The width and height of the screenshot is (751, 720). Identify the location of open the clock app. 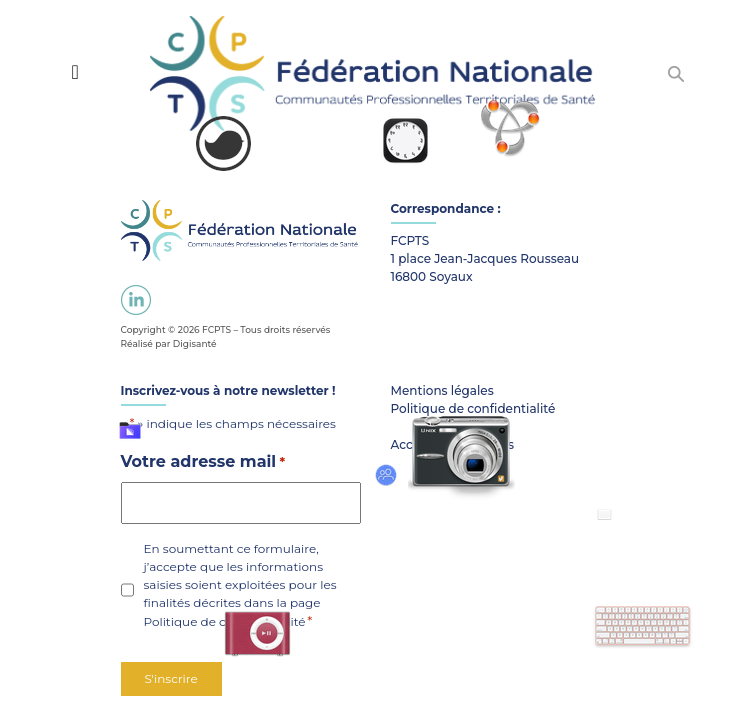
(405, 140).